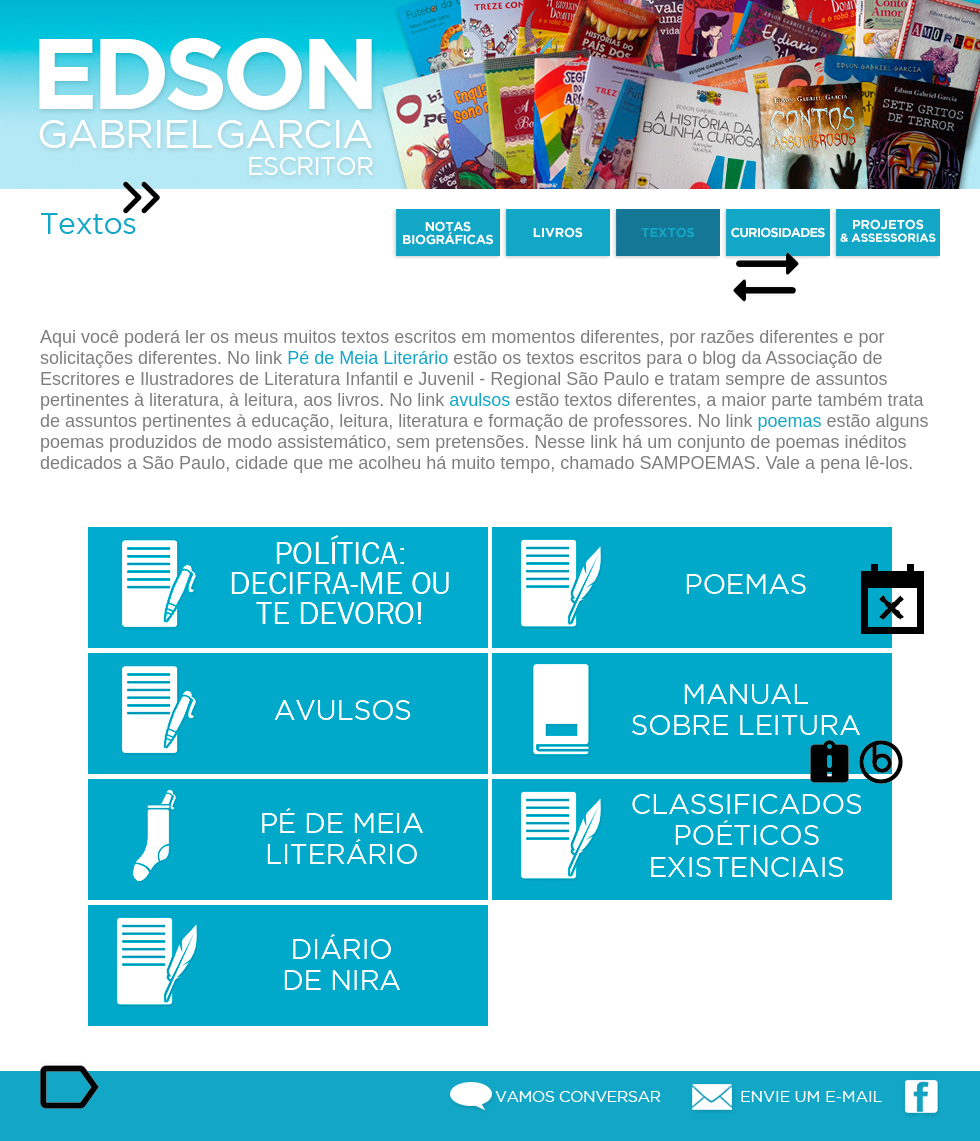 The width and height of the screenshot is (980, 1141). I want to click on indicates a cancelled or unavailable event, so click(892, 602).